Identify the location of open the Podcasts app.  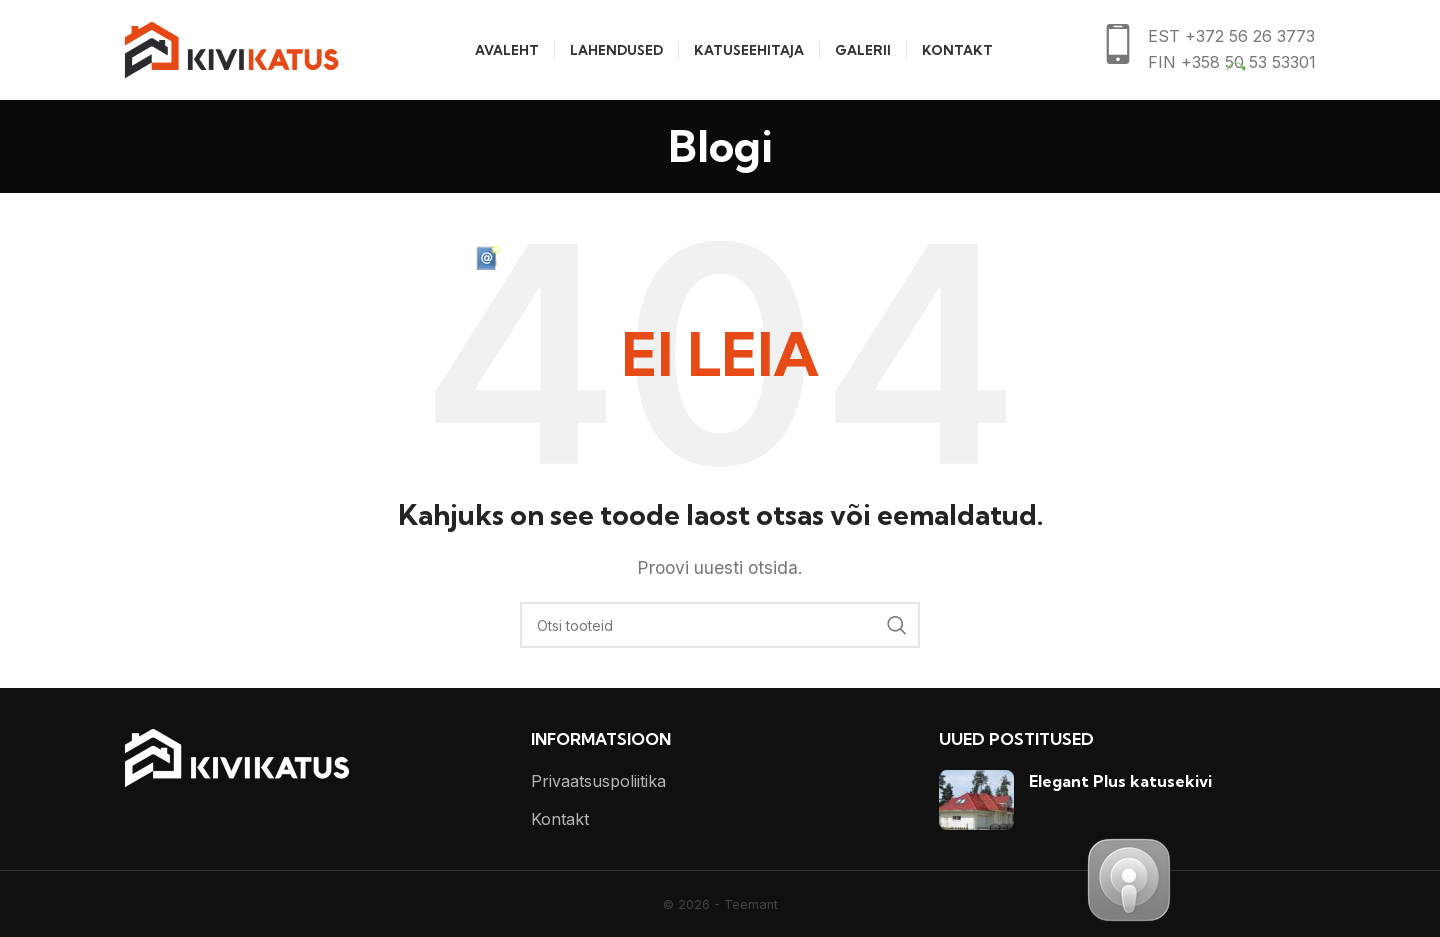
(1129, 880).